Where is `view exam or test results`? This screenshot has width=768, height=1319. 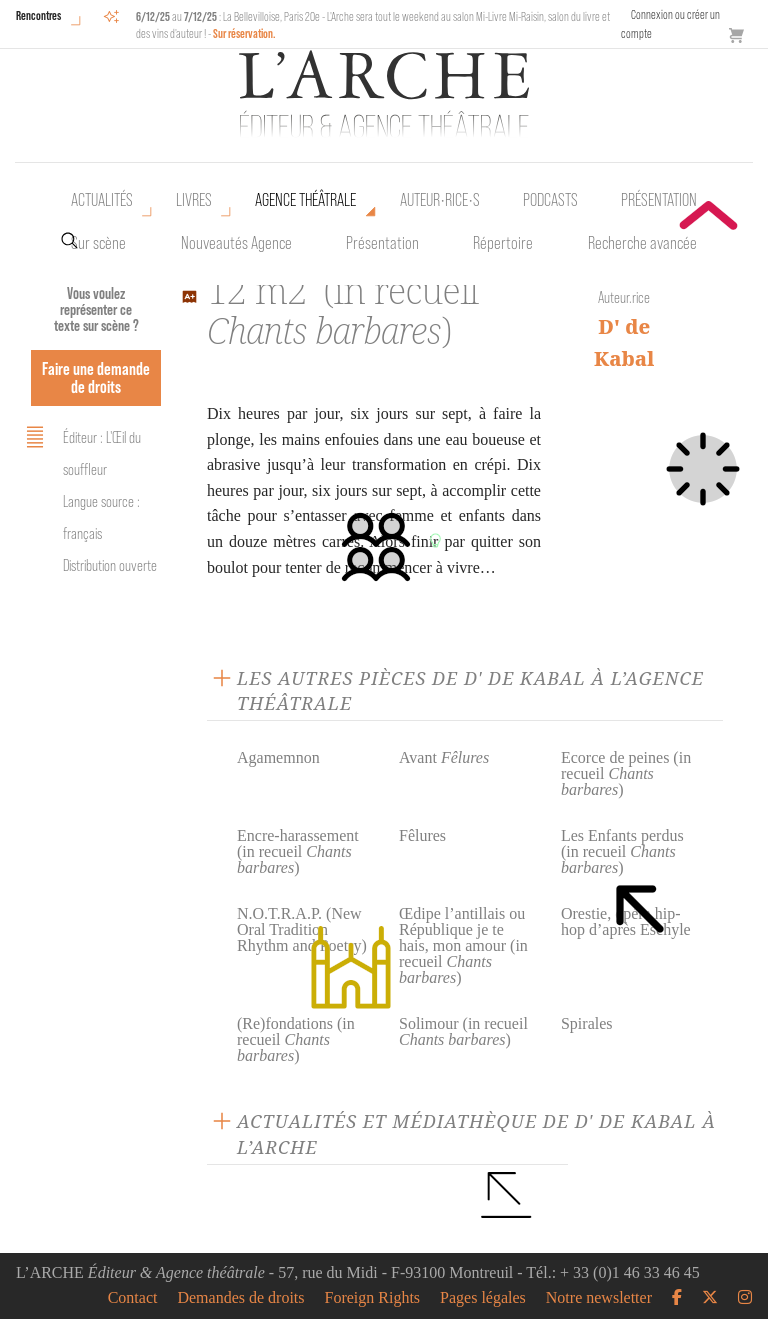 view exam or test results is located at coordinates (189, 296).